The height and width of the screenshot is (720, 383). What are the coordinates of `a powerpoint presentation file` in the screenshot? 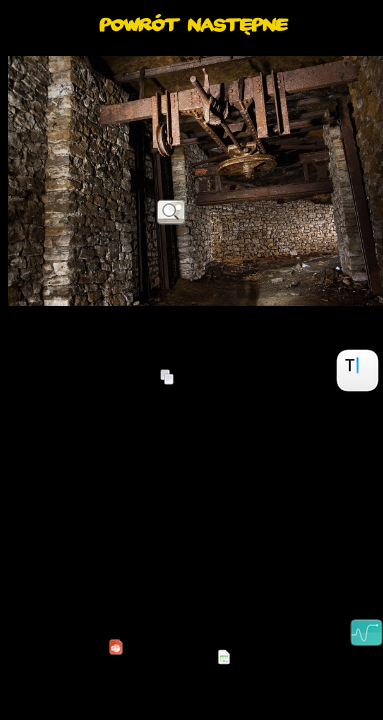 It's located at (116, 647).